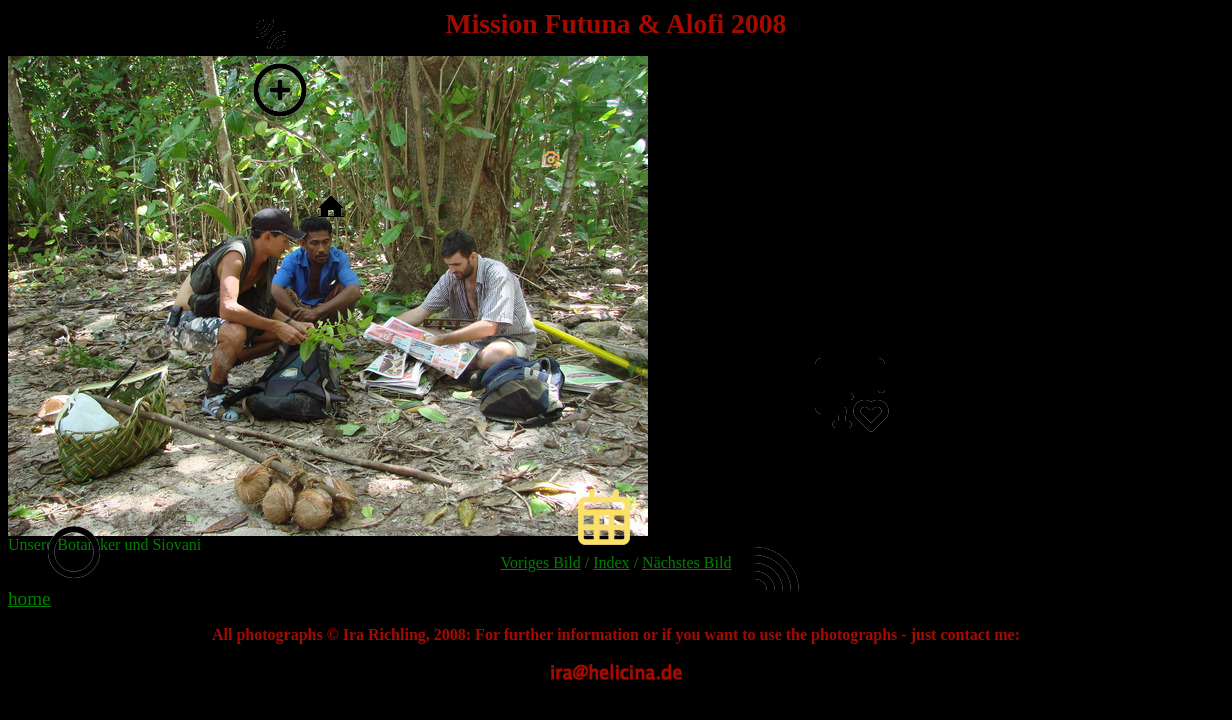 Image resolution: width=1232 pixels, height=720 pixels. Describe the element at coordinates (331, 207) in the screenshot. I see `navigate to home screen` at that location.